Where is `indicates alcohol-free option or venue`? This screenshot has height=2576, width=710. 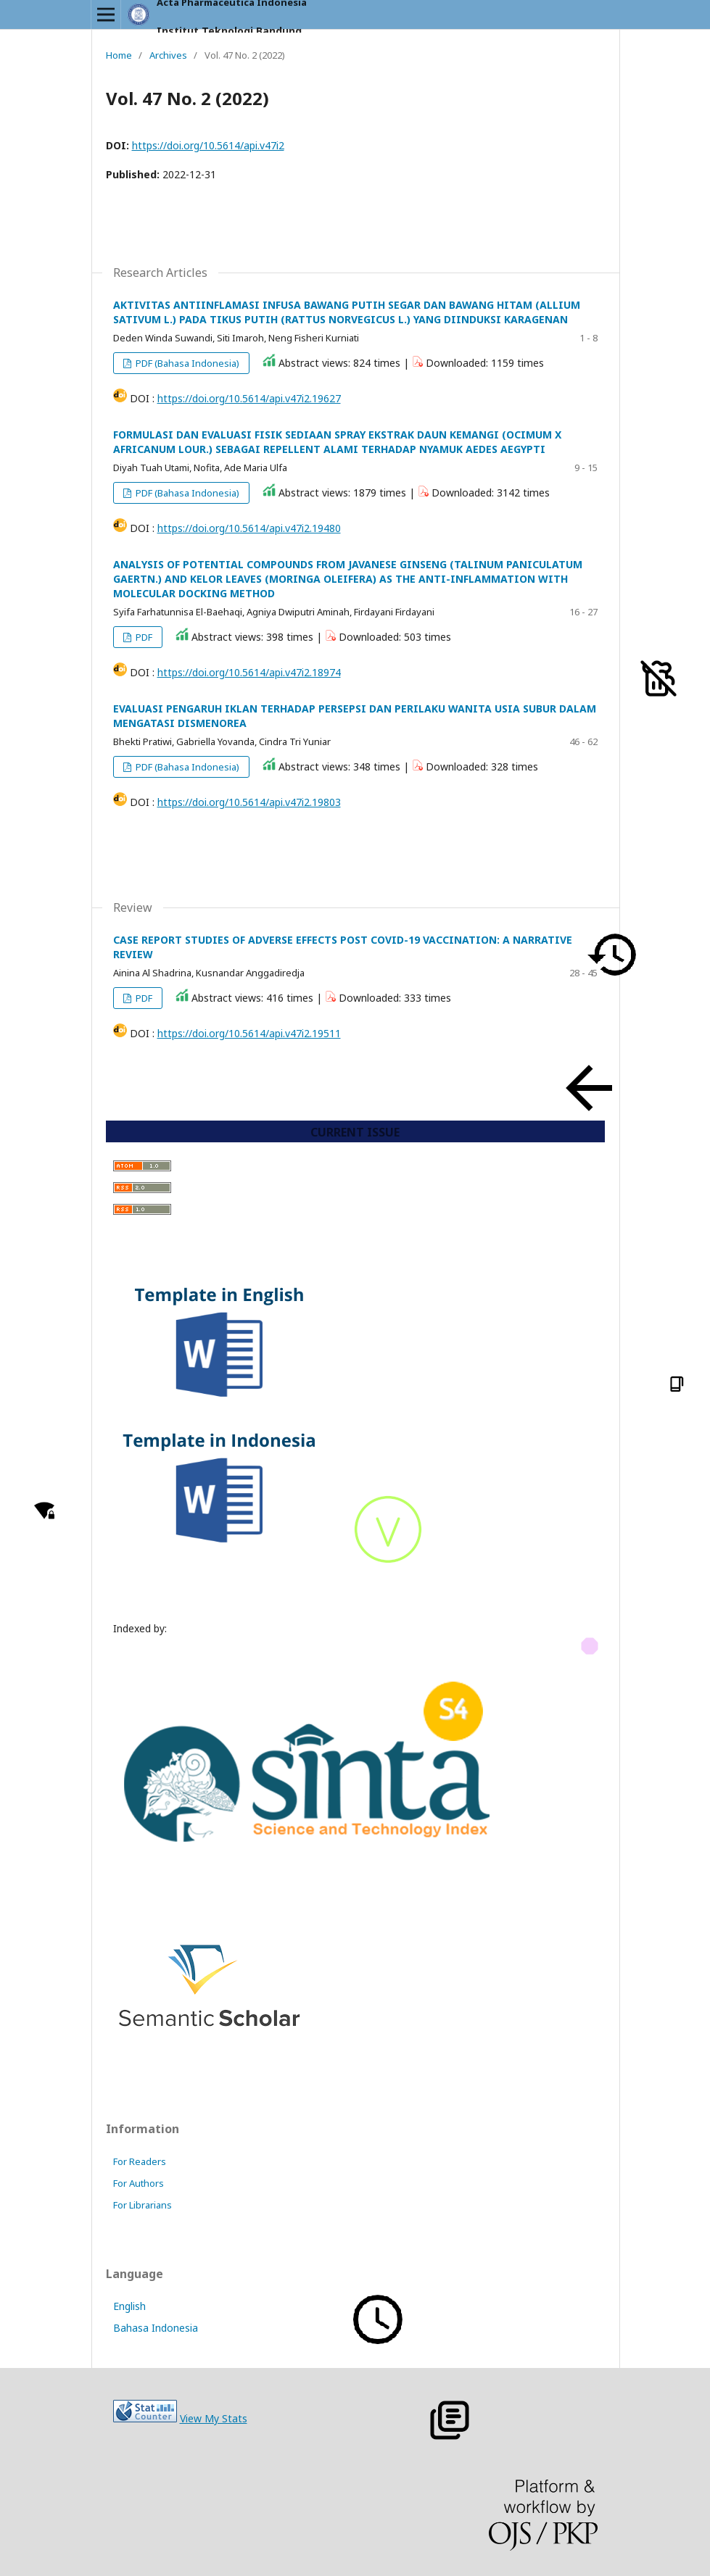
indicates alcohol-free option or venue is located at coordinates (659, 678).